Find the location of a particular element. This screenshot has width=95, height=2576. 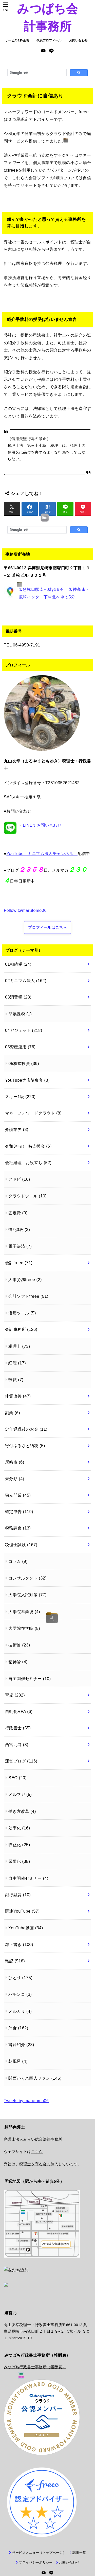

indicates a folder is currently open or expanded is located at coordinates (66, 140).